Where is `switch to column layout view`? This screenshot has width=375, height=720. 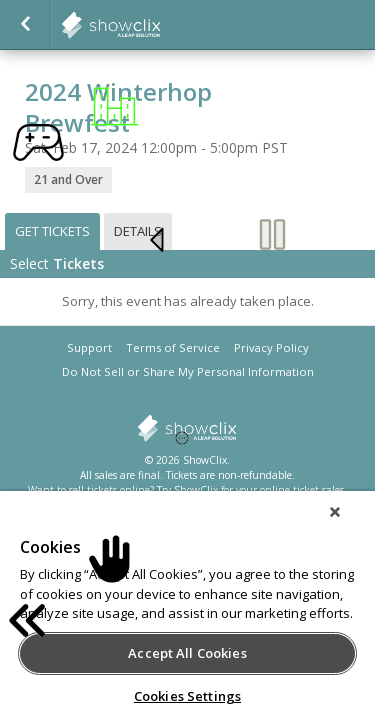
switch to column layout view is located at coordinates (272, 234).